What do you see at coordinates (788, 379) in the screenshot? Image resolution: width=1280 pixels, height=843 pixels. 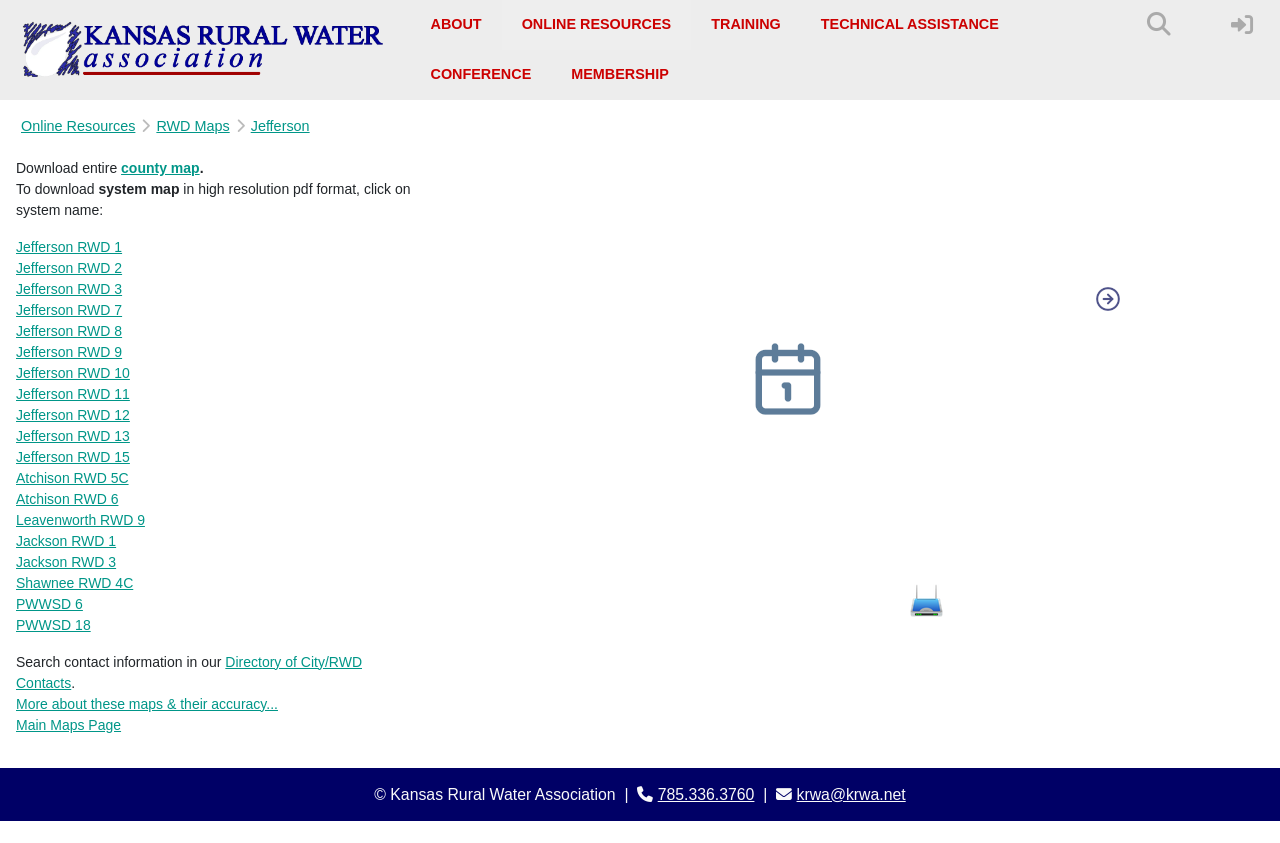 I see `view events for the first day of the month` at bounding box center [788, 379].